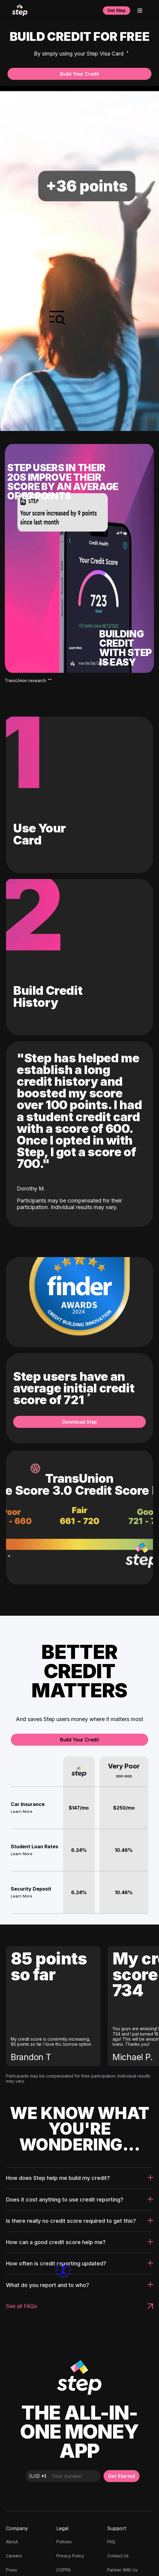 This screenshot has width=159, height=2576. Describe the element at coordinates (63, 2270) in the screenshot. I see `indicates sleep mode or snooze function` at that location.